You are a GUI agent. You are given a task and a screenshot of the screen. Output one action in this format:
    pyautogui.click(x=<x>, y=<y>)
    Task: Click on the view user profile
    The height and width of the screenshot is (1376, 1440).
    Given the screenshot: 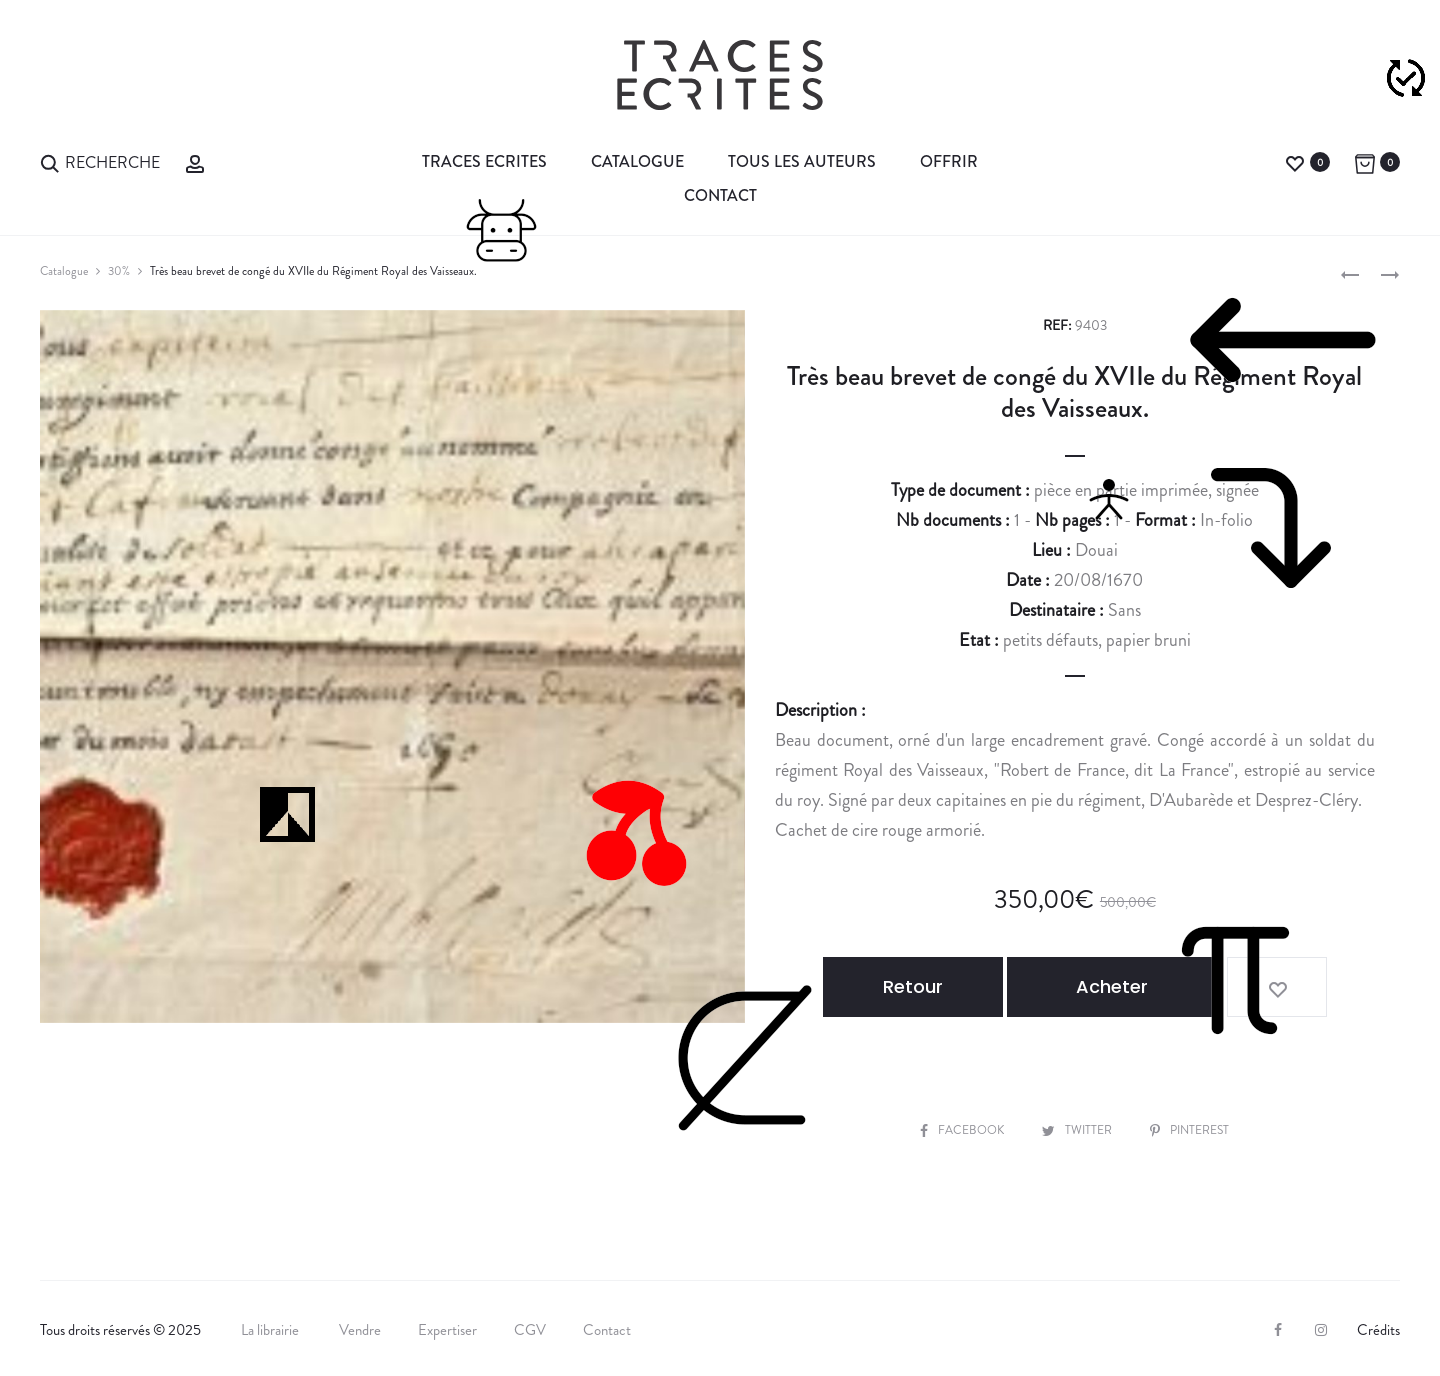 What is the action you would take?
    pyautogui.click(x=1109, y=500)
    